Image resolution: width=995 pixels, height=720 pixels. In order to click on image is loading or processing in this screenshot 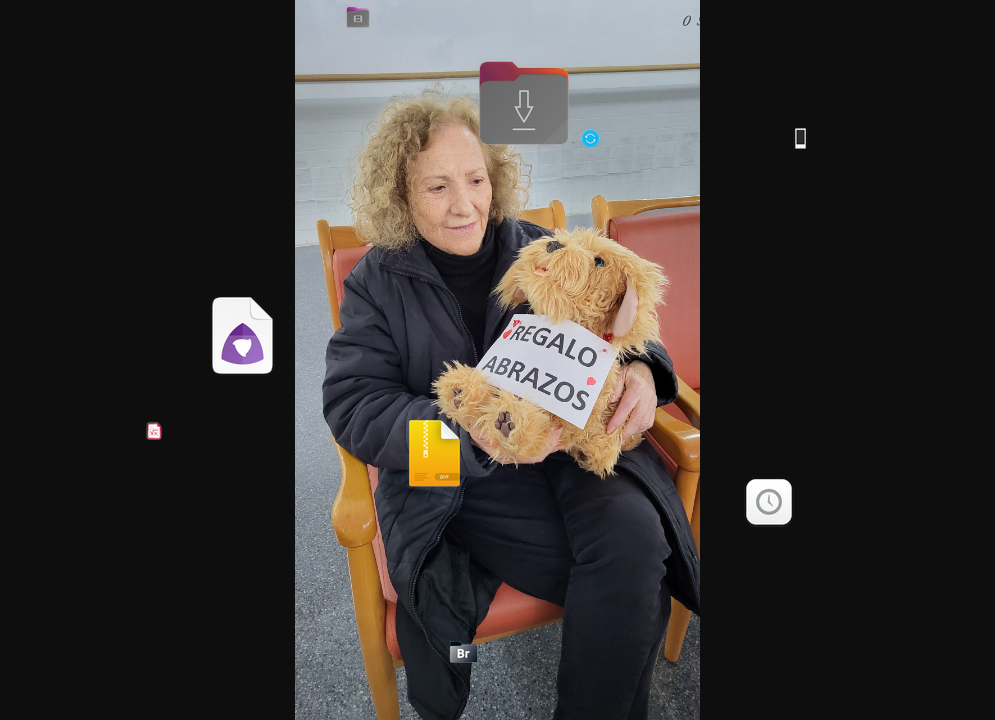, I will do `click(769, 502)`.